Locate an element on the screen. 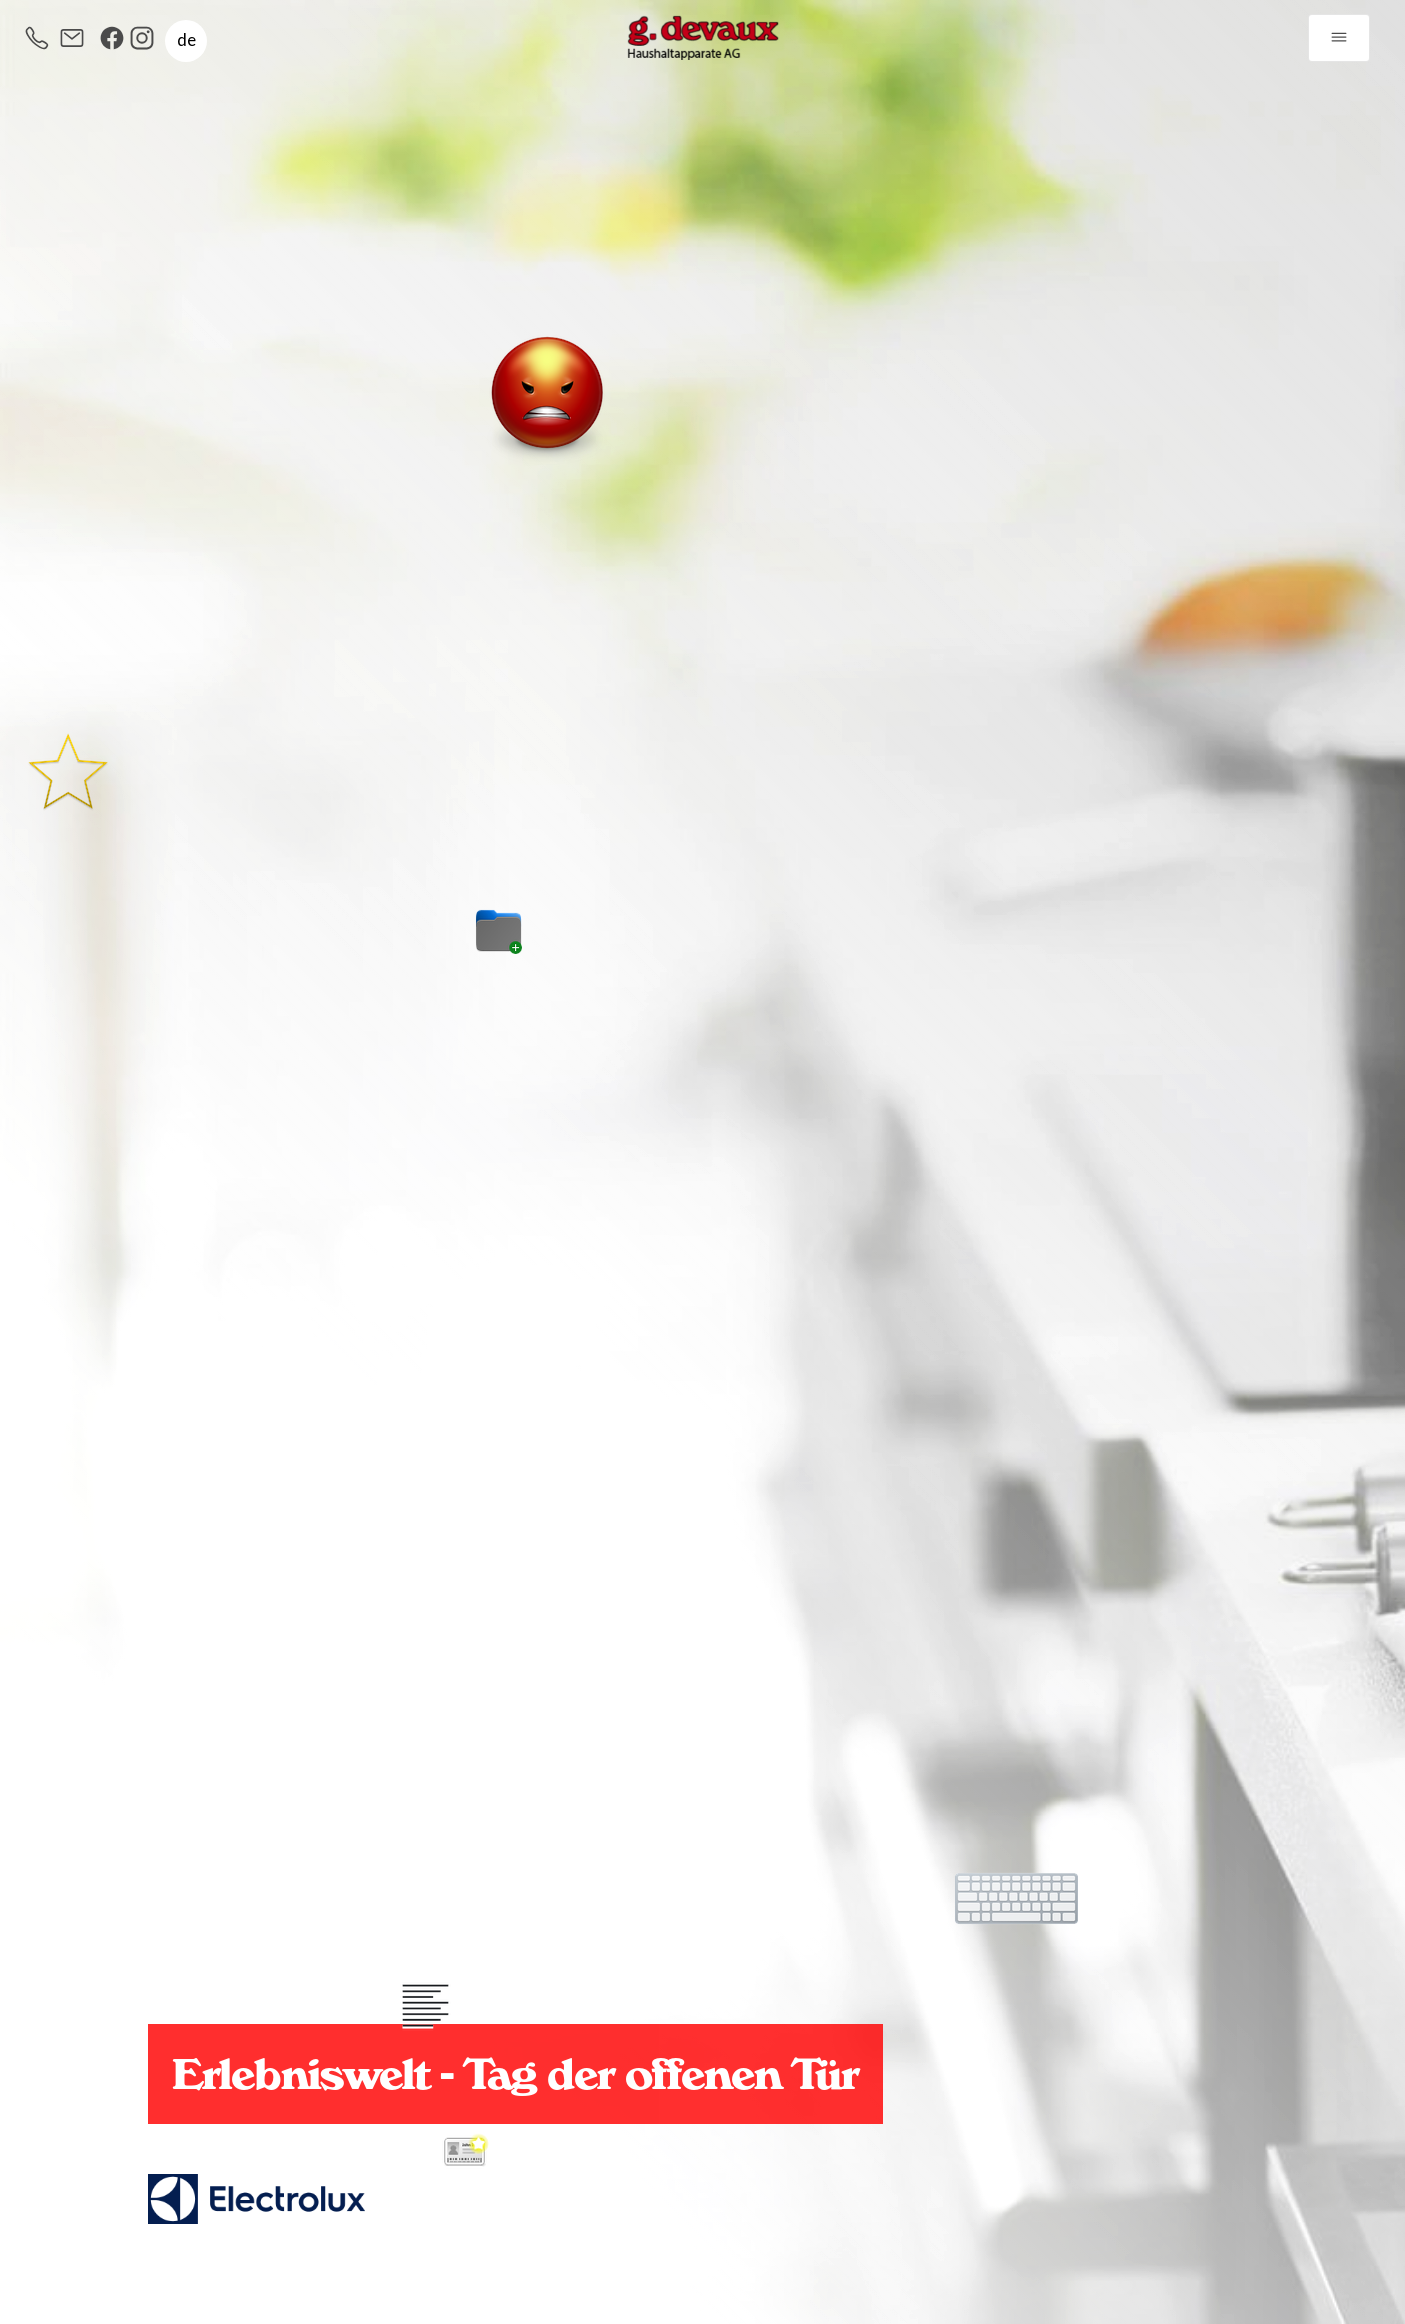 This screenshot has width=1405, height=2324. indicates angry or frustrated reaction is located at coordinates (545, 395).